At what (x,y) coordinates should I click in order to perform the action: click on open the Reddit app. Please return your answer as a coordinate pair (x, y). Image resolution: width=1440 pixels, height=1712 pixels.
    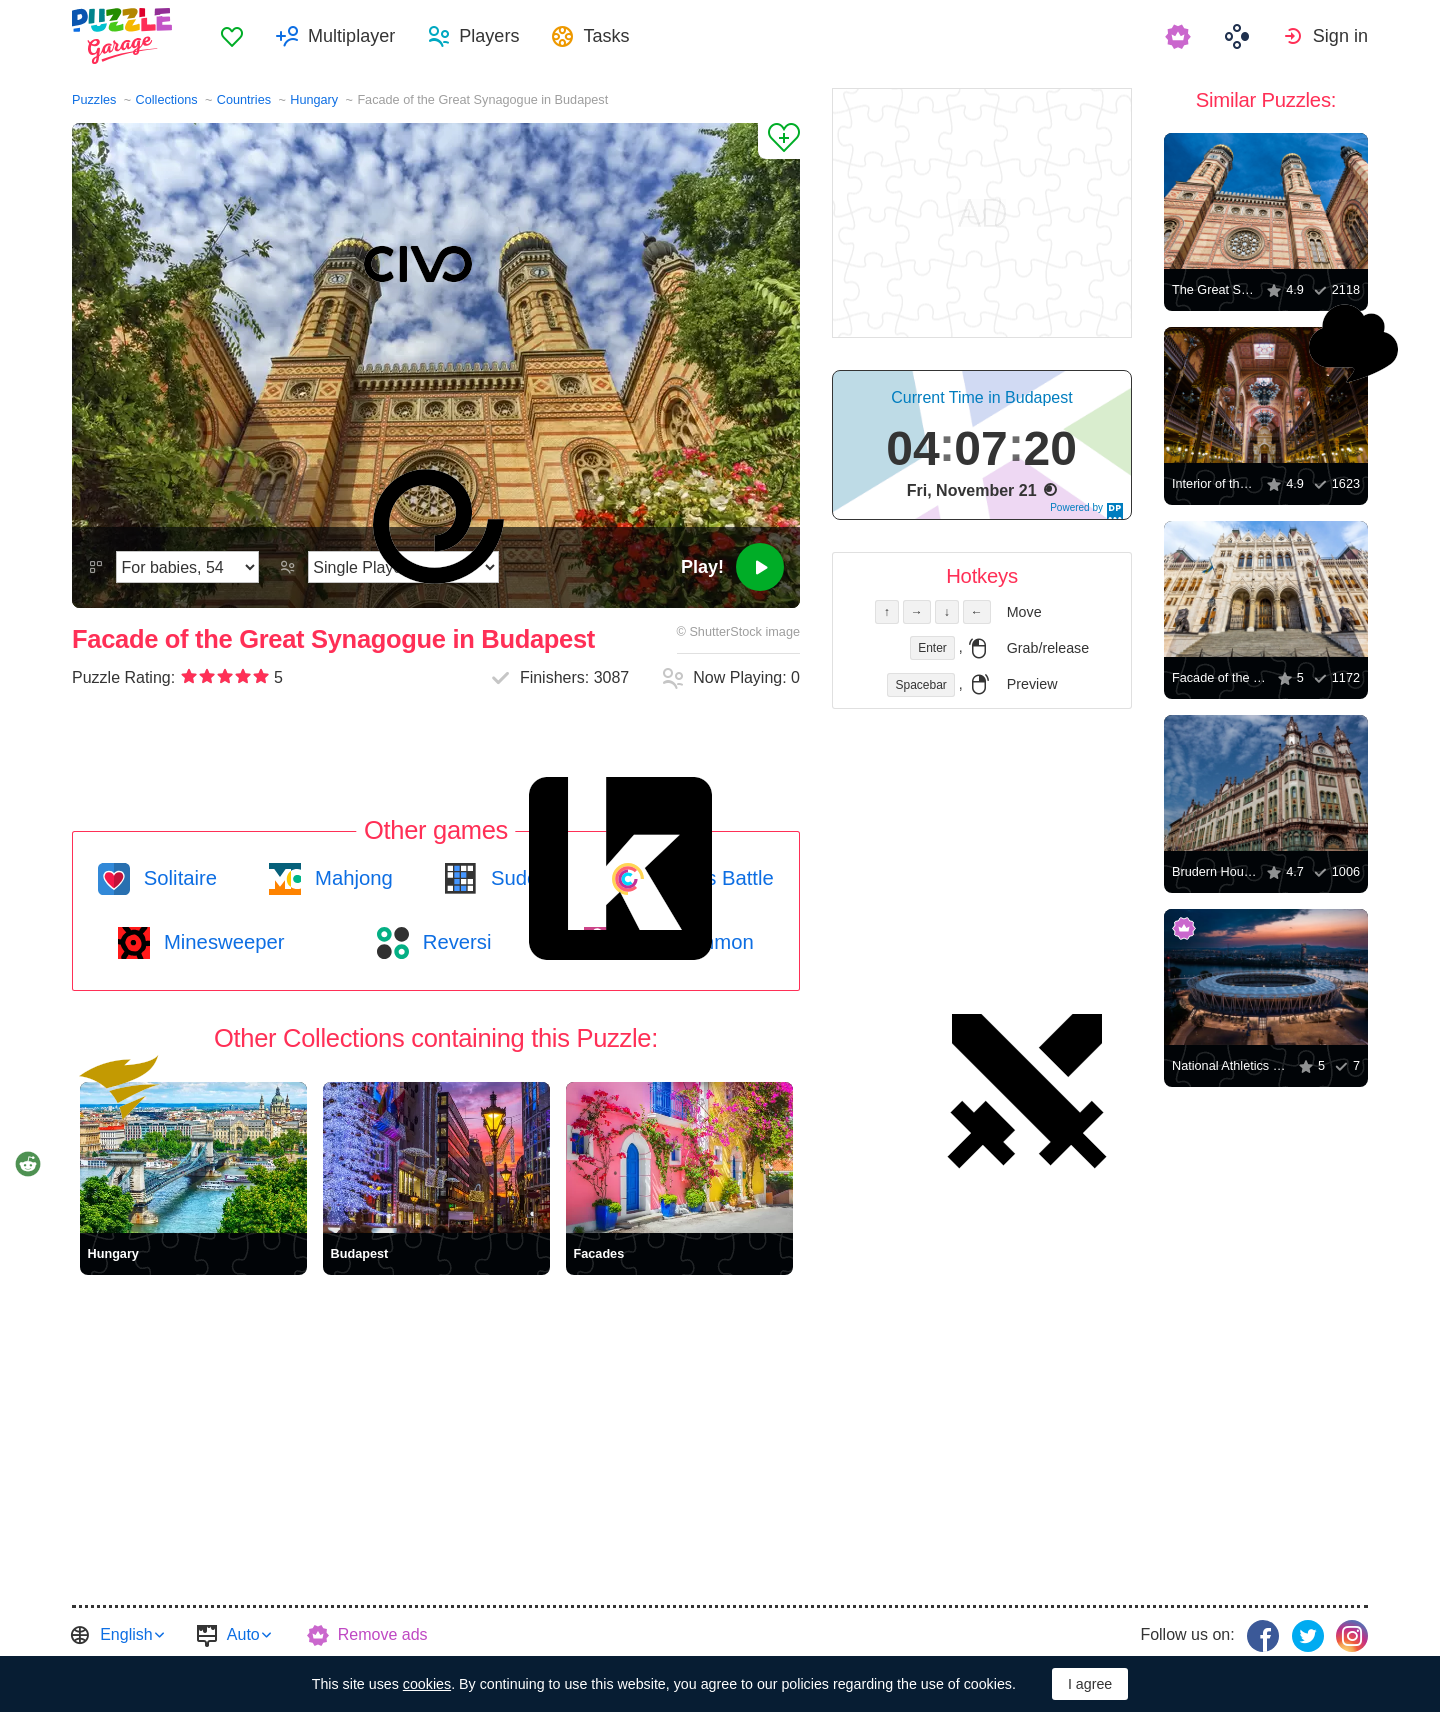
    Looking at the image, I should click on (28, 1164).